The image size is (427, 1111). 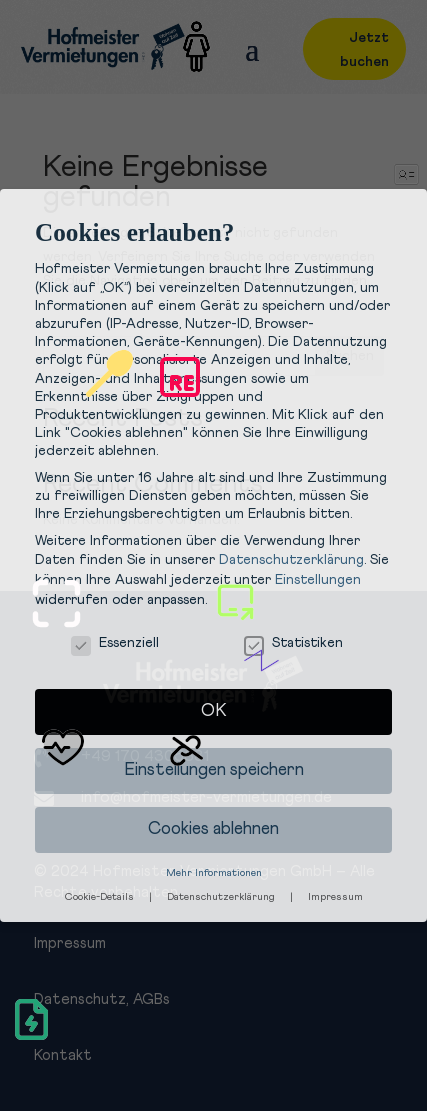 What do you see at coordinates (31, 1019) in the screenshot?
I see `access power or energy-related document` at bounding box center [31, 1019].